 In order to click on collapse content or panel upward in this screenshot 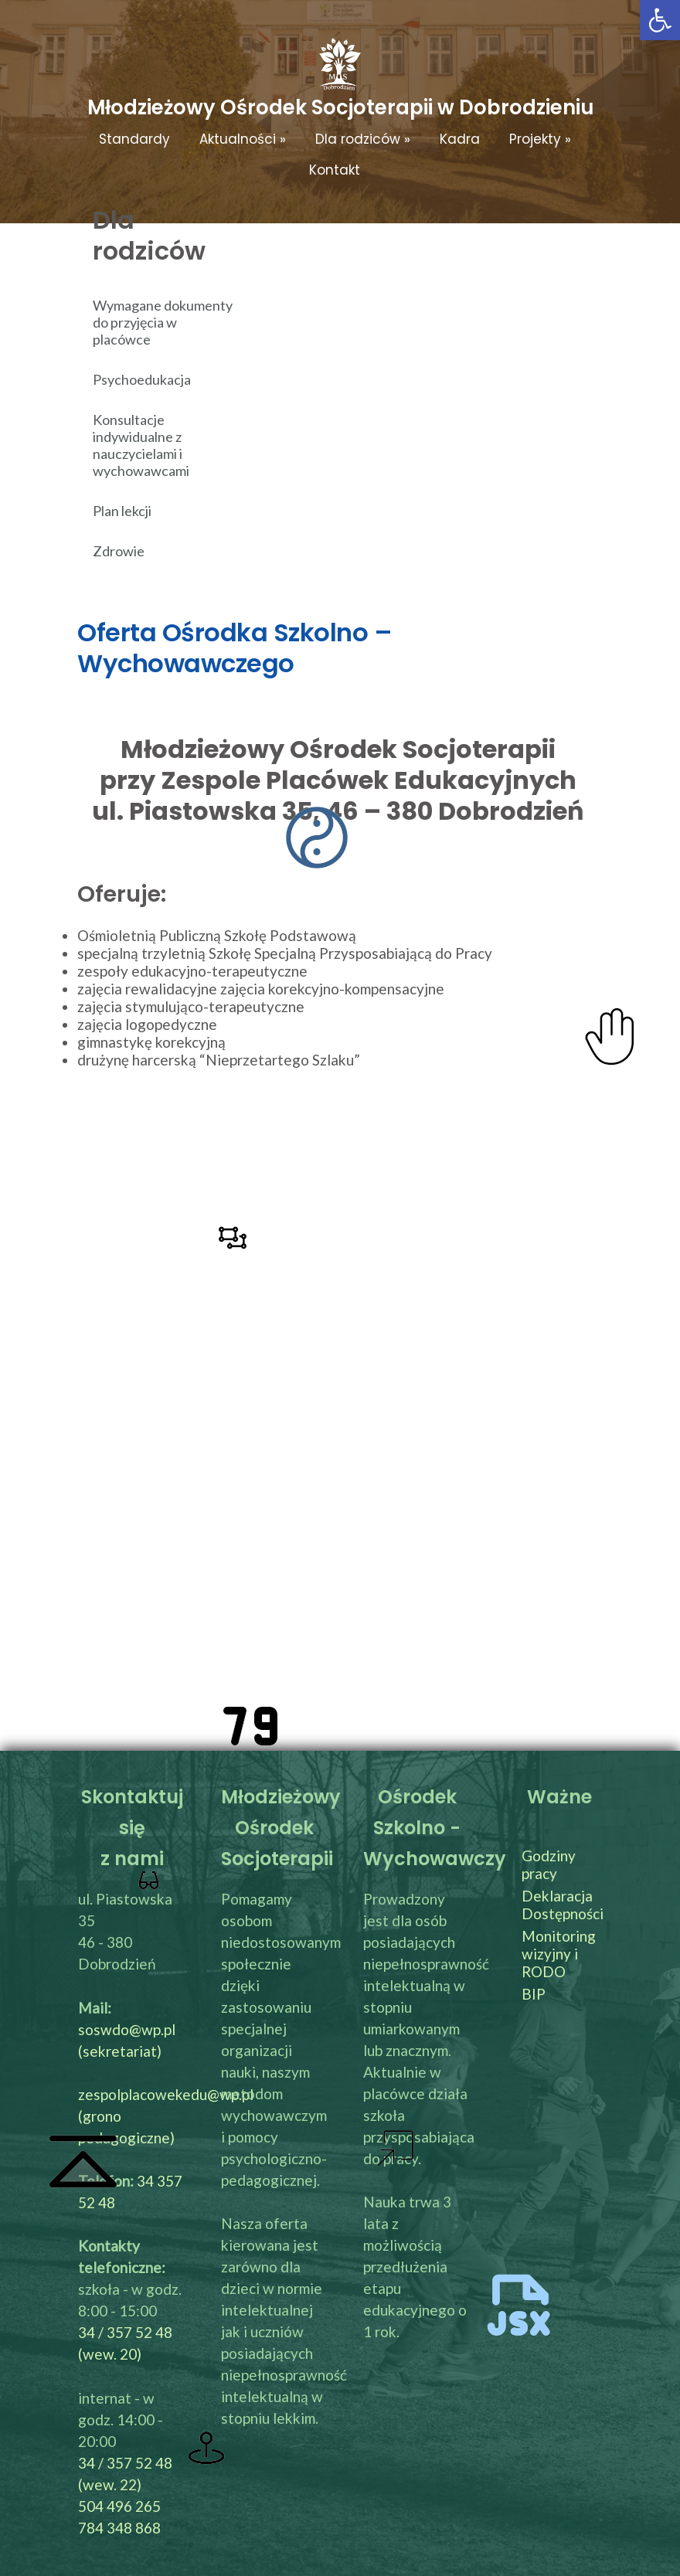, I will do `click(83, 2160)`.